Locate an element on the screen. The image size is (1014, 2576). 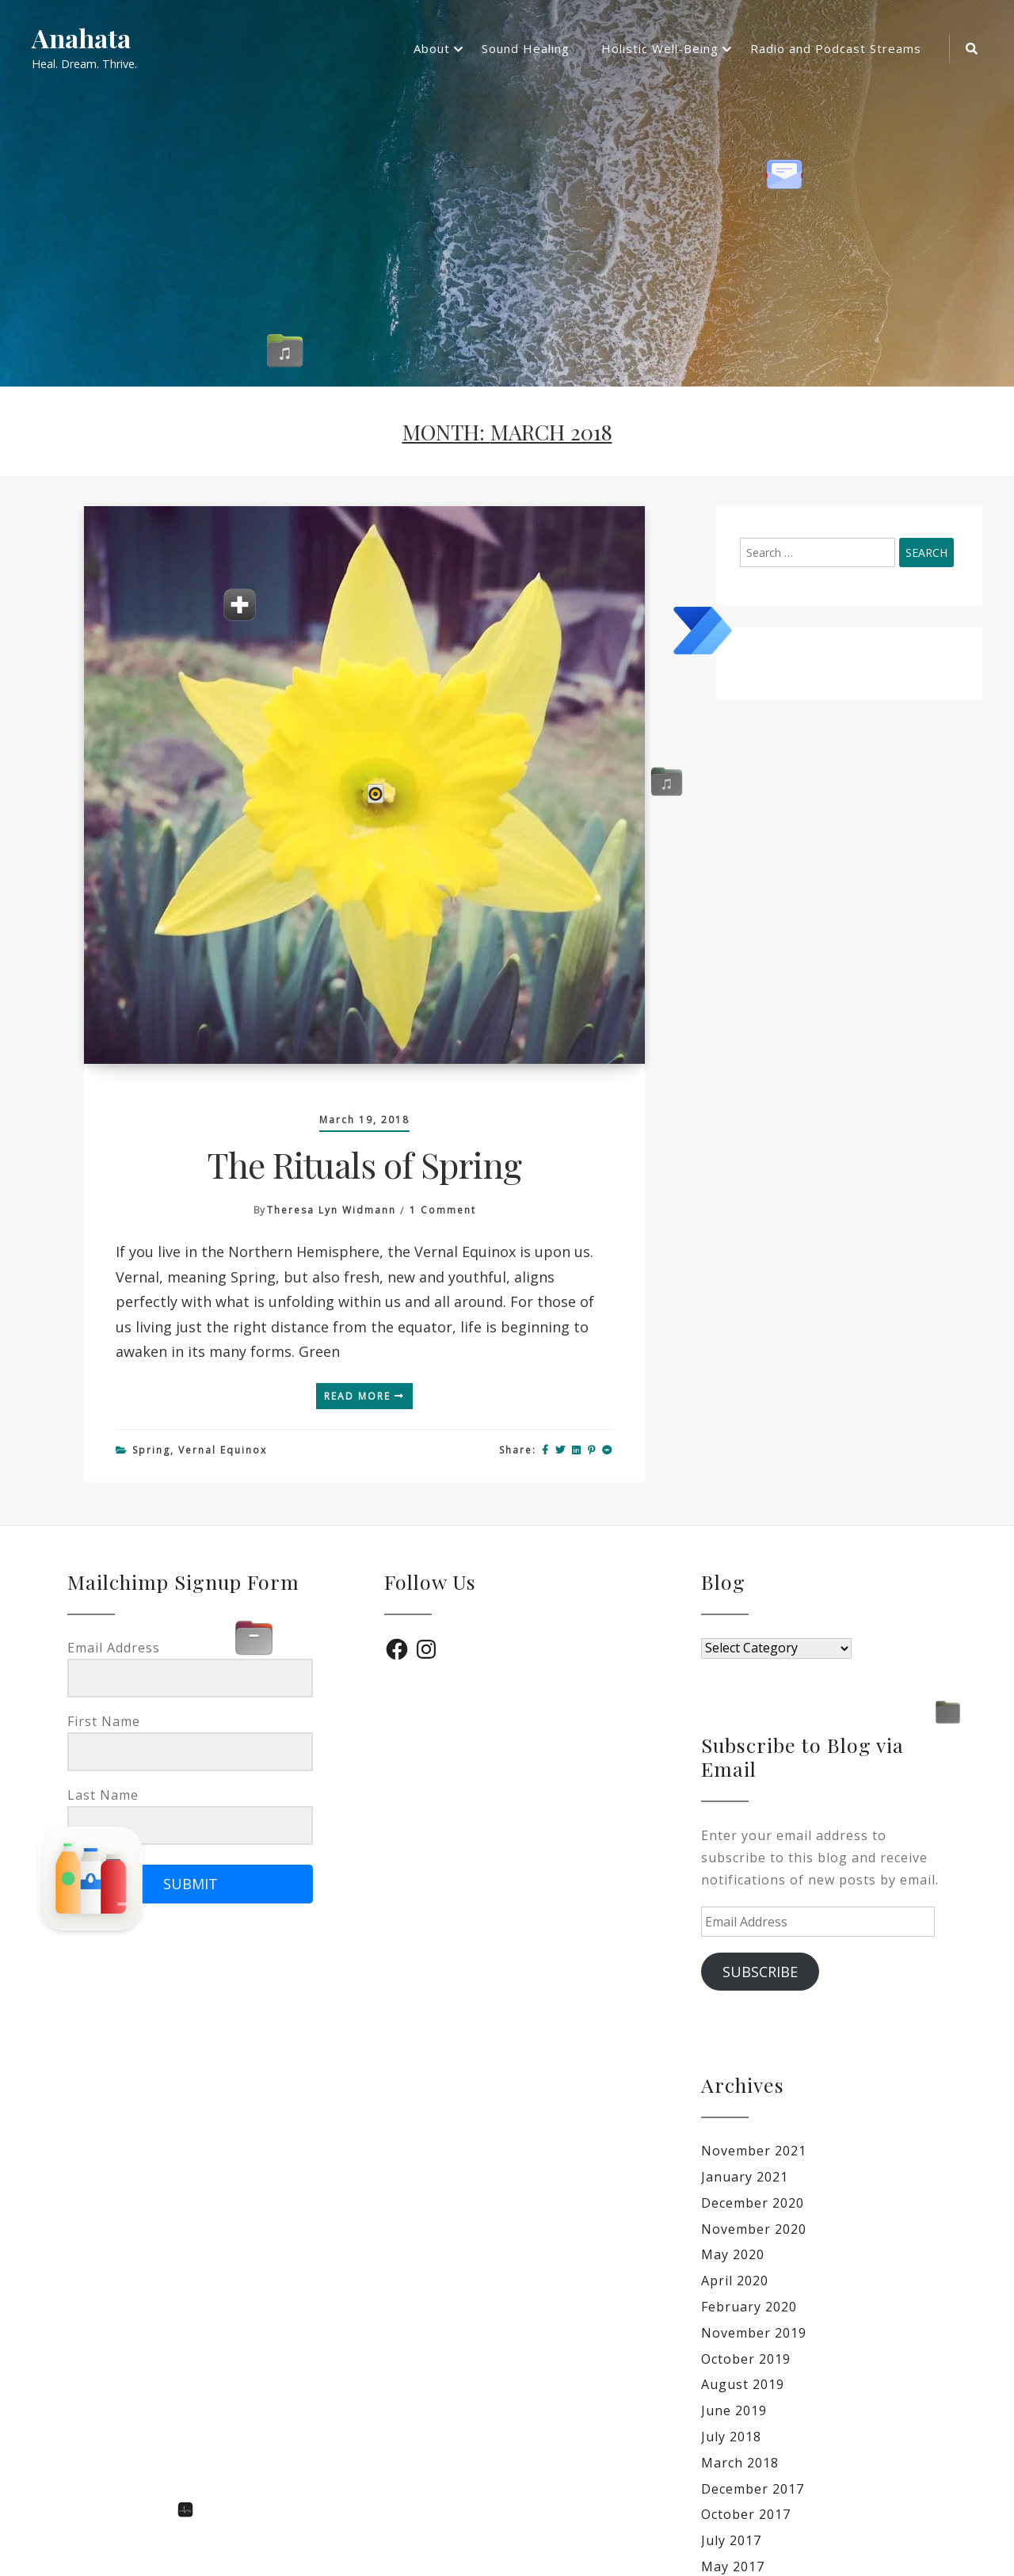
open power statistics and battery monitoring app is located at coordinates (185, 2509).